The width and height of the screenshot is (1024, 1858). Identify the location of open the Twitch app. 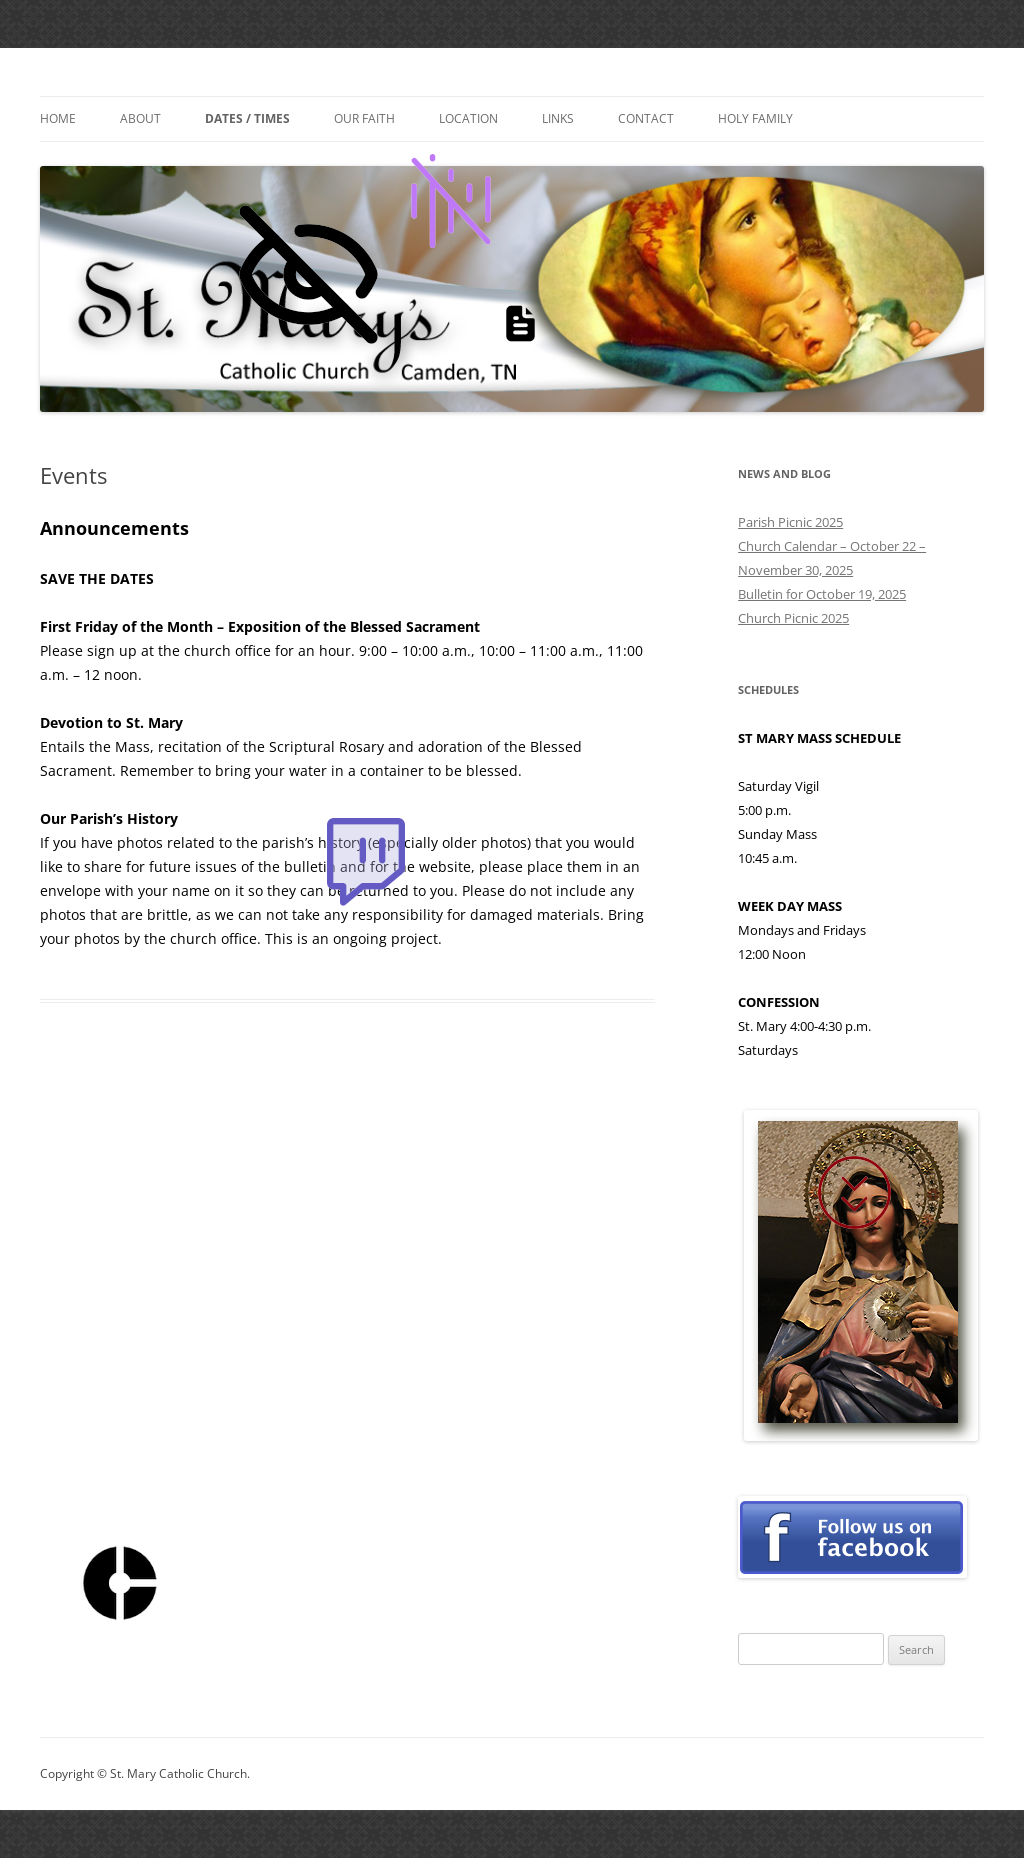
(366, 857).